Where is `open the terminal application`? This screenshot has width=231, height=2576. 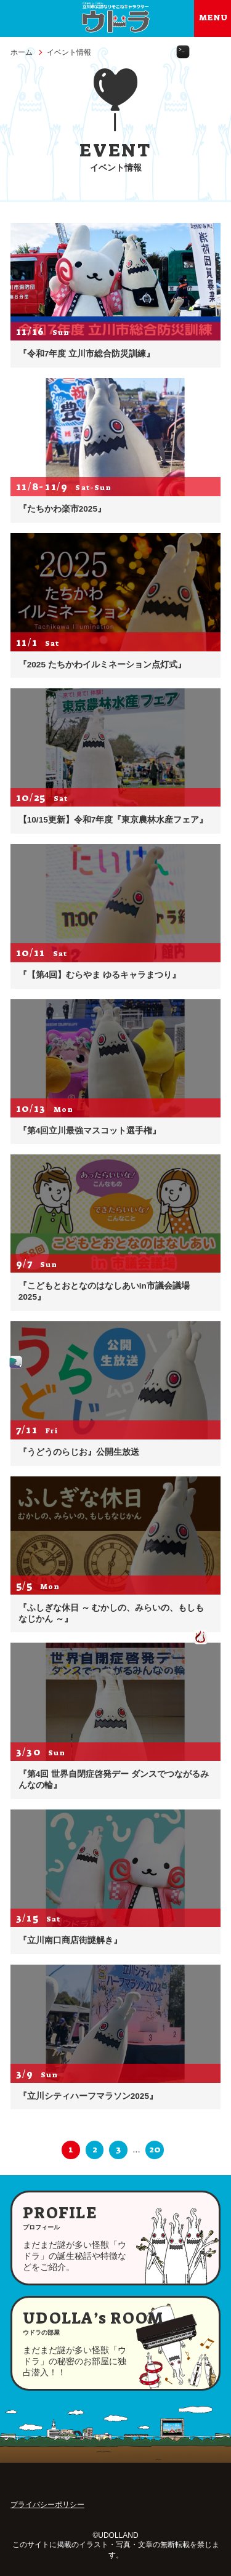 open the terminal application is located at coordinates (183, 52).